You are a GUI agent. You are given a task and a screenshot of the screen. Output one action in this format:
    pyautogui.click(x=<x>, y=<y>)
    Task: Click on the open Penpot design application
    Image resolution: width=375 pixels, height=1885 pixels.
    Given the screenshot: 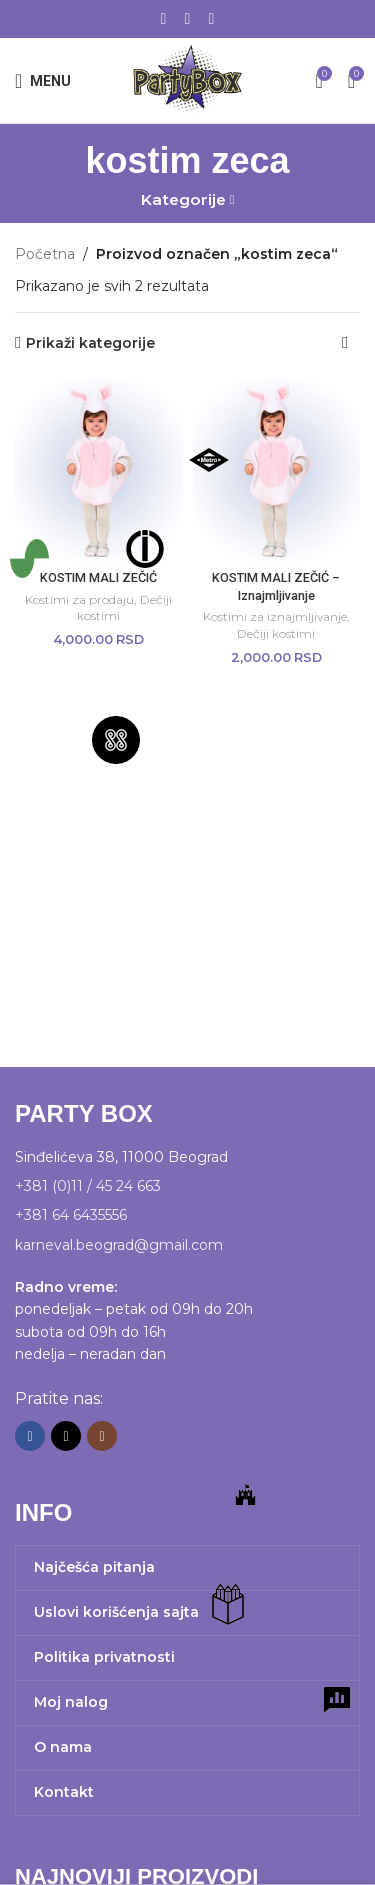 What is the action you would take?
    pyautogui.click(x=228, y=1604)
    